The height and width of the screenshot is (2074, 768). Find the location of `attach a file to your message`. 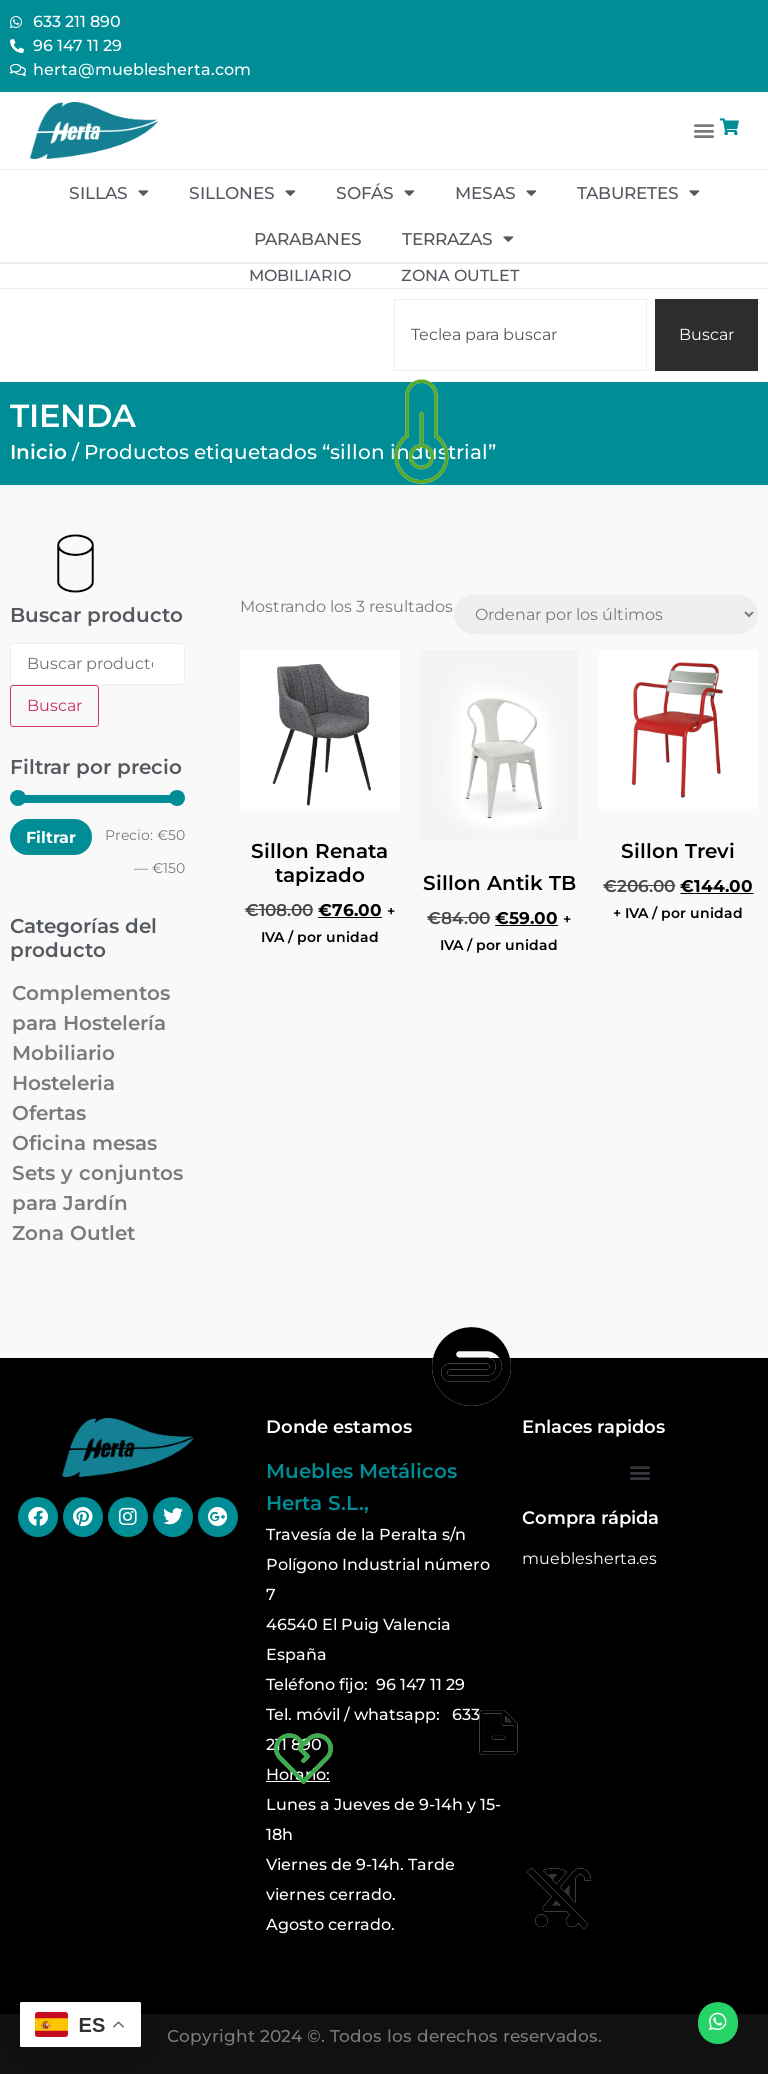

attach a file to your message is located at coordinates (471, 1366).